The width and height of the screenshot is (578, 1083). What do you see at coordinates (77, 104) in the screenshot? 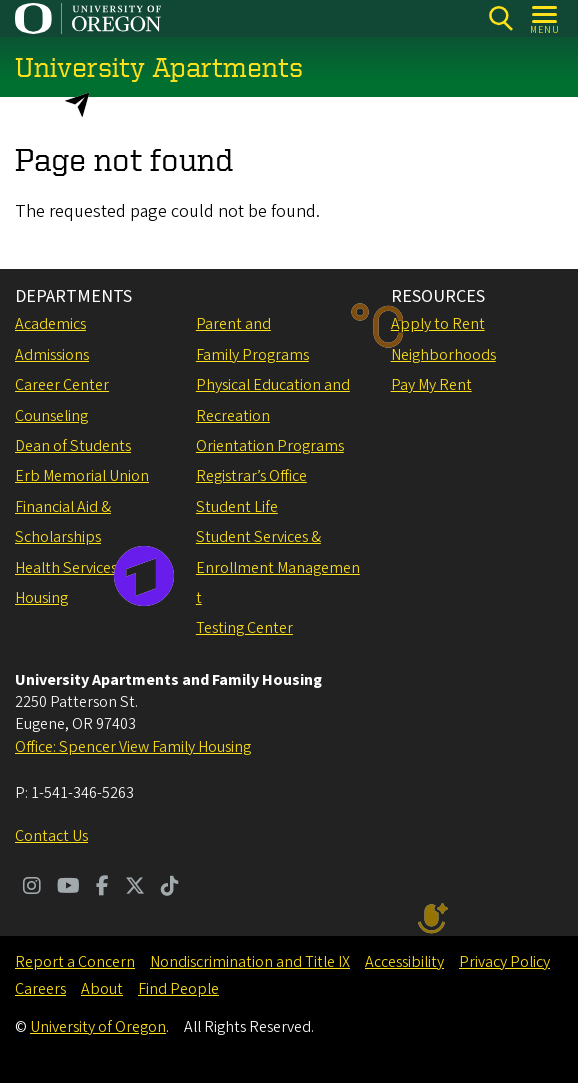
I see `send plane logo` at bounding box center [77, 104].